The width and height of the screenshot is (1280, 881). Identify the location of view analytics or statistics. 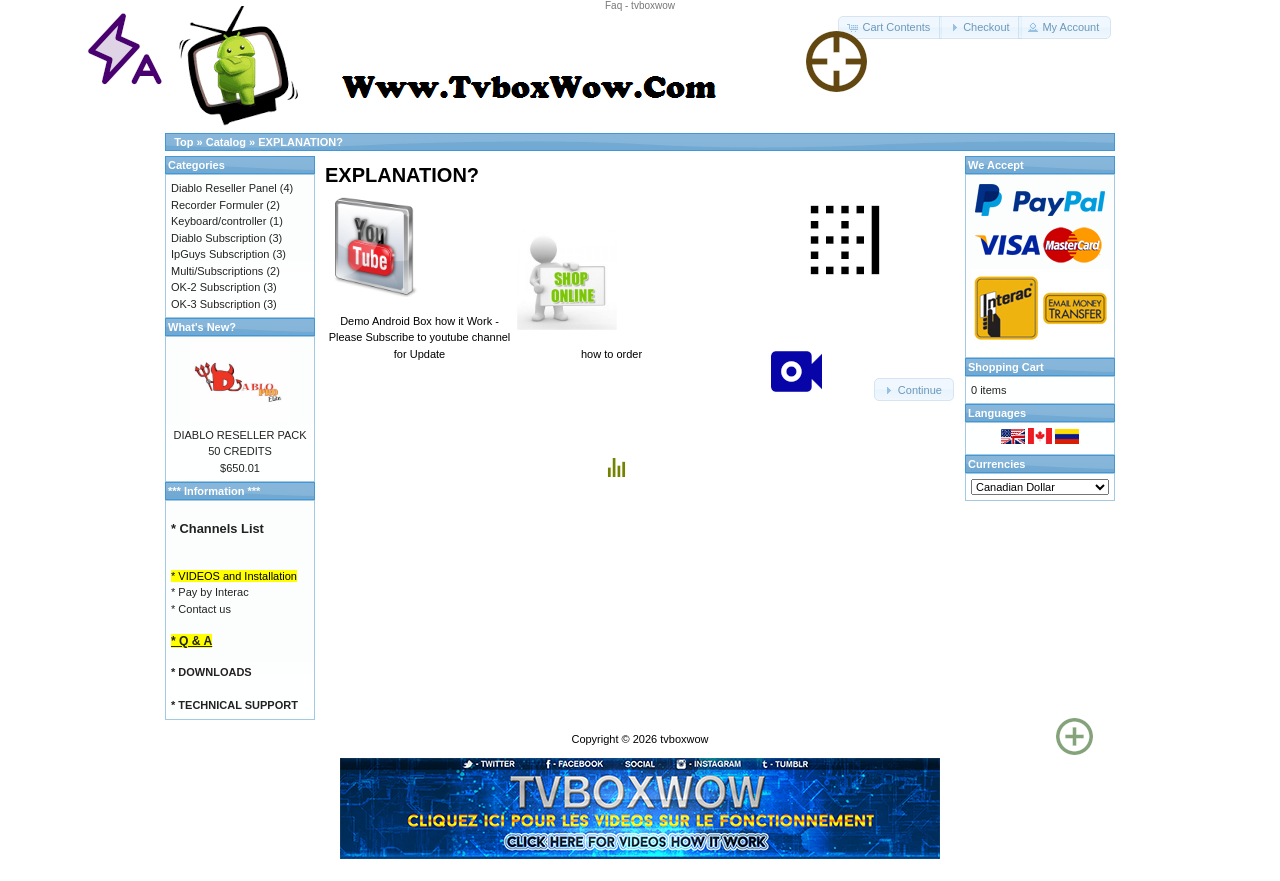
(616, 467).